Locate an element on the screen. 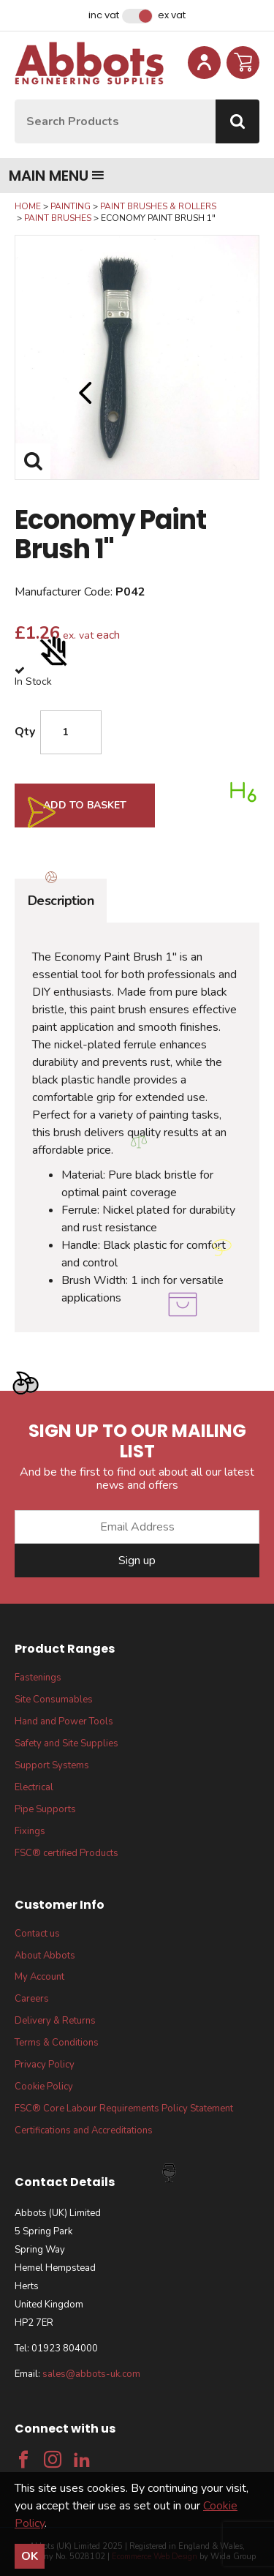 This screenshot has width=274, height=2576. go back to the previous screen is located at coordinates (86, 393).